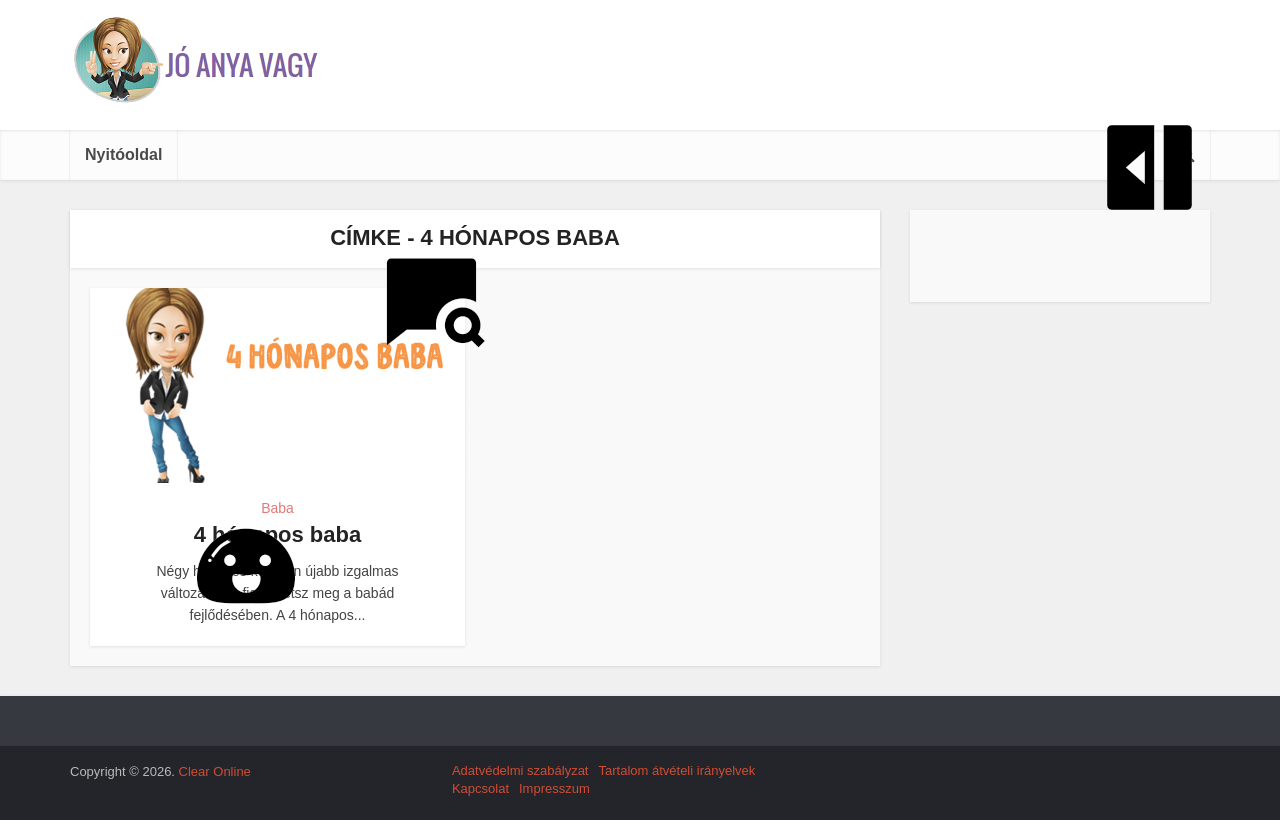  I want to click on docsify documentation platform logo, so click(246, 566).